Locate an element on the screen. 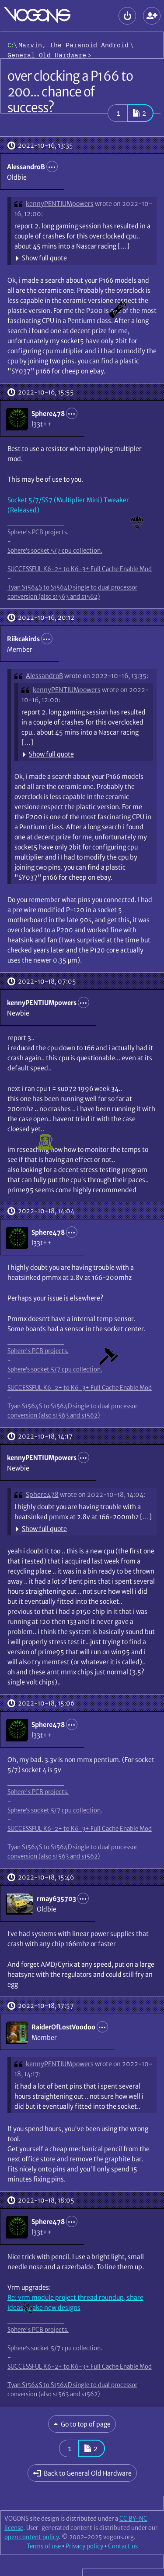  equip poison-tipped arrow or projectile is located at coordinates (27, 2307).